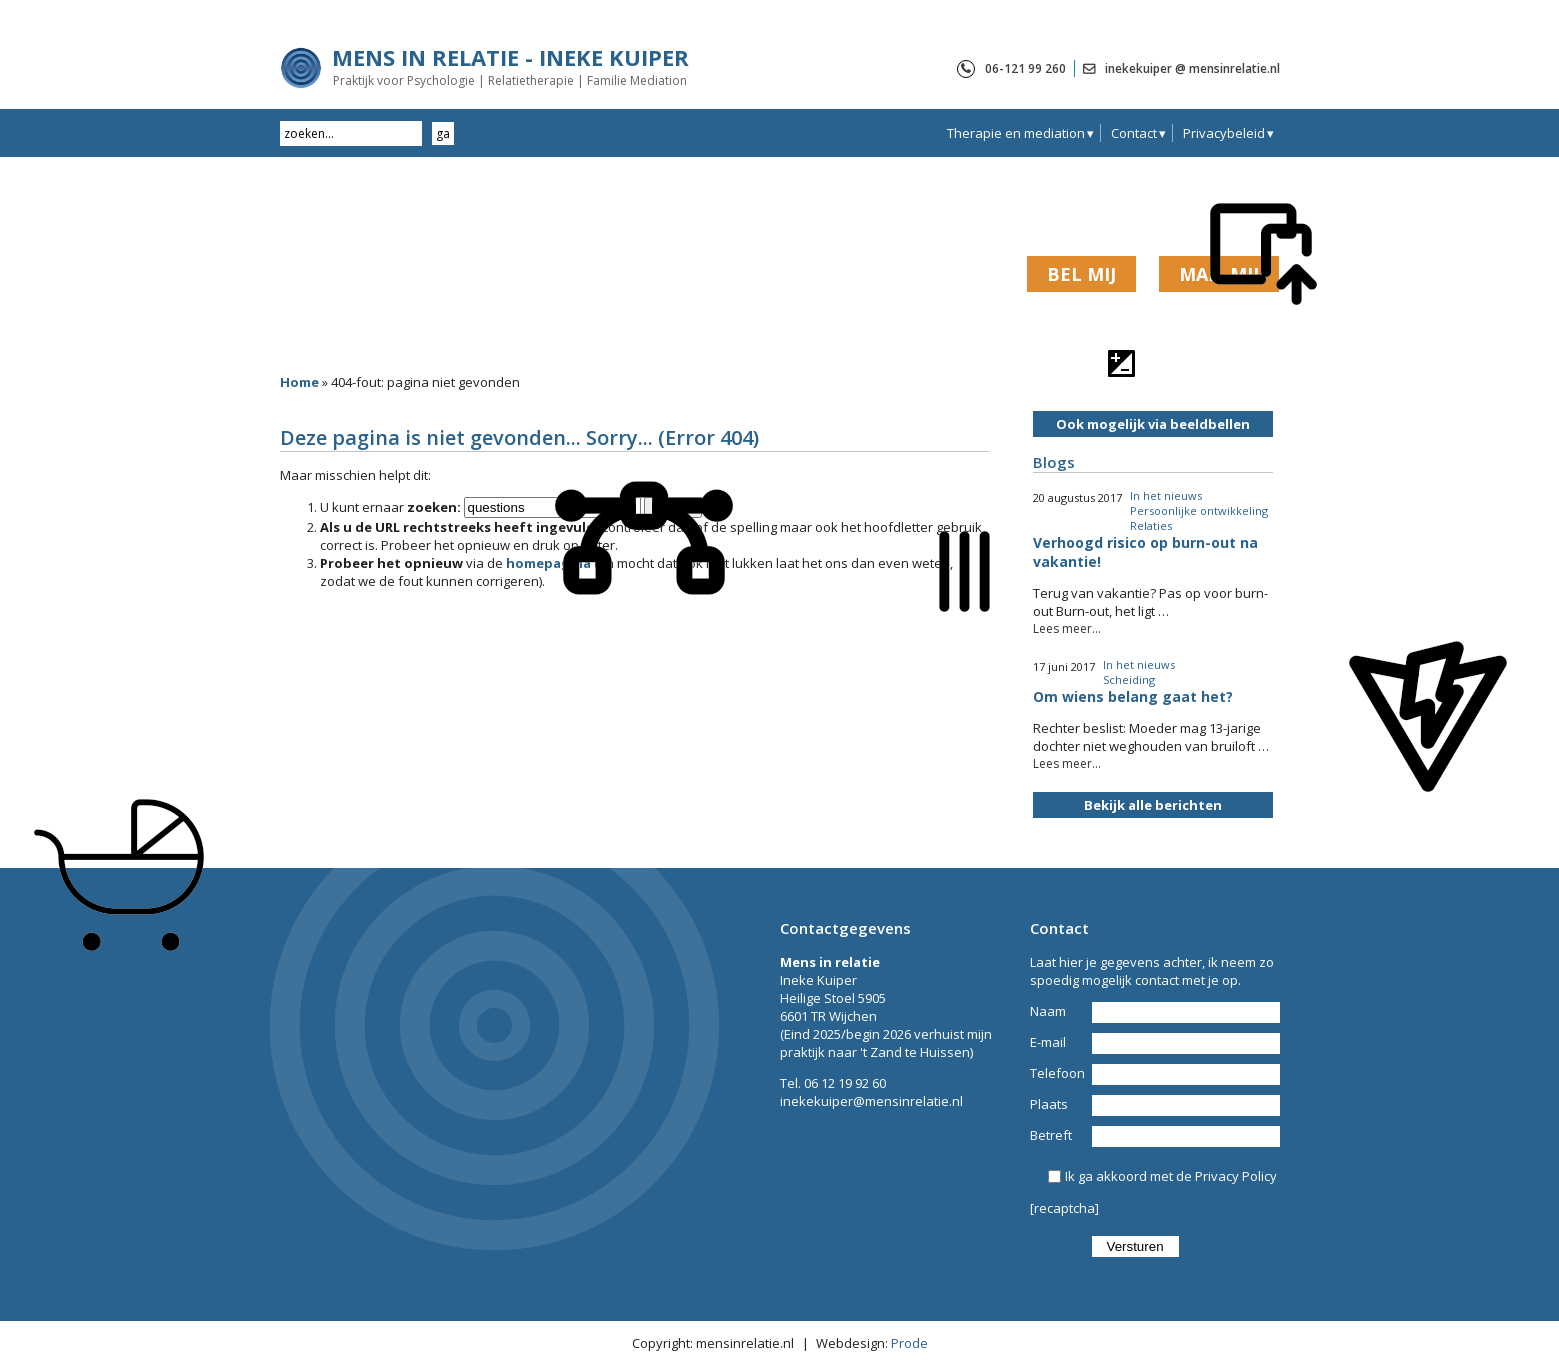 This screenshot has height=1365, width=1559. What do you see at coordinates (1428, 713) in the screenshot?
I see `vite development tool or project` at bounding box center [1428, 713].